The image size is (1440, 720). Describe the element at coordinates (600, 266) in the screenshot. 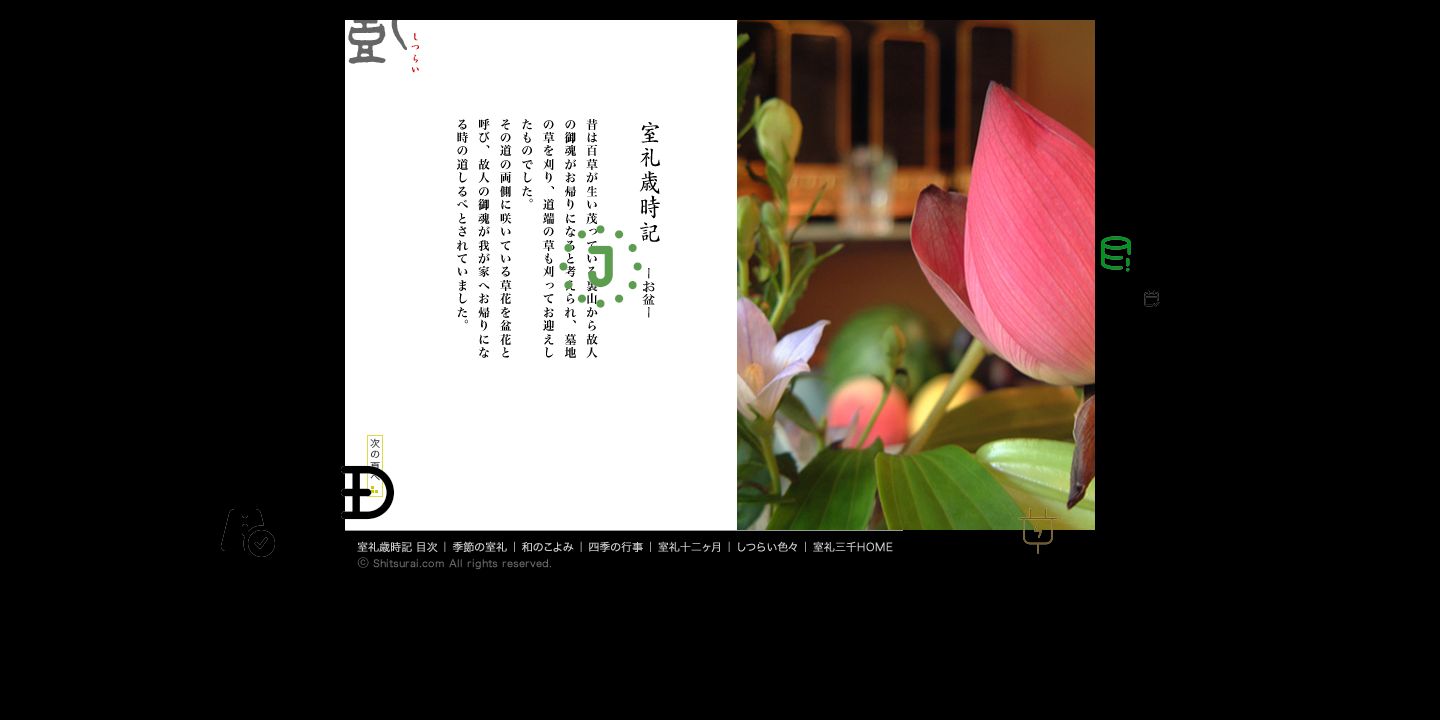

I see `indicates a loading or pending state for item "J"` at that location.